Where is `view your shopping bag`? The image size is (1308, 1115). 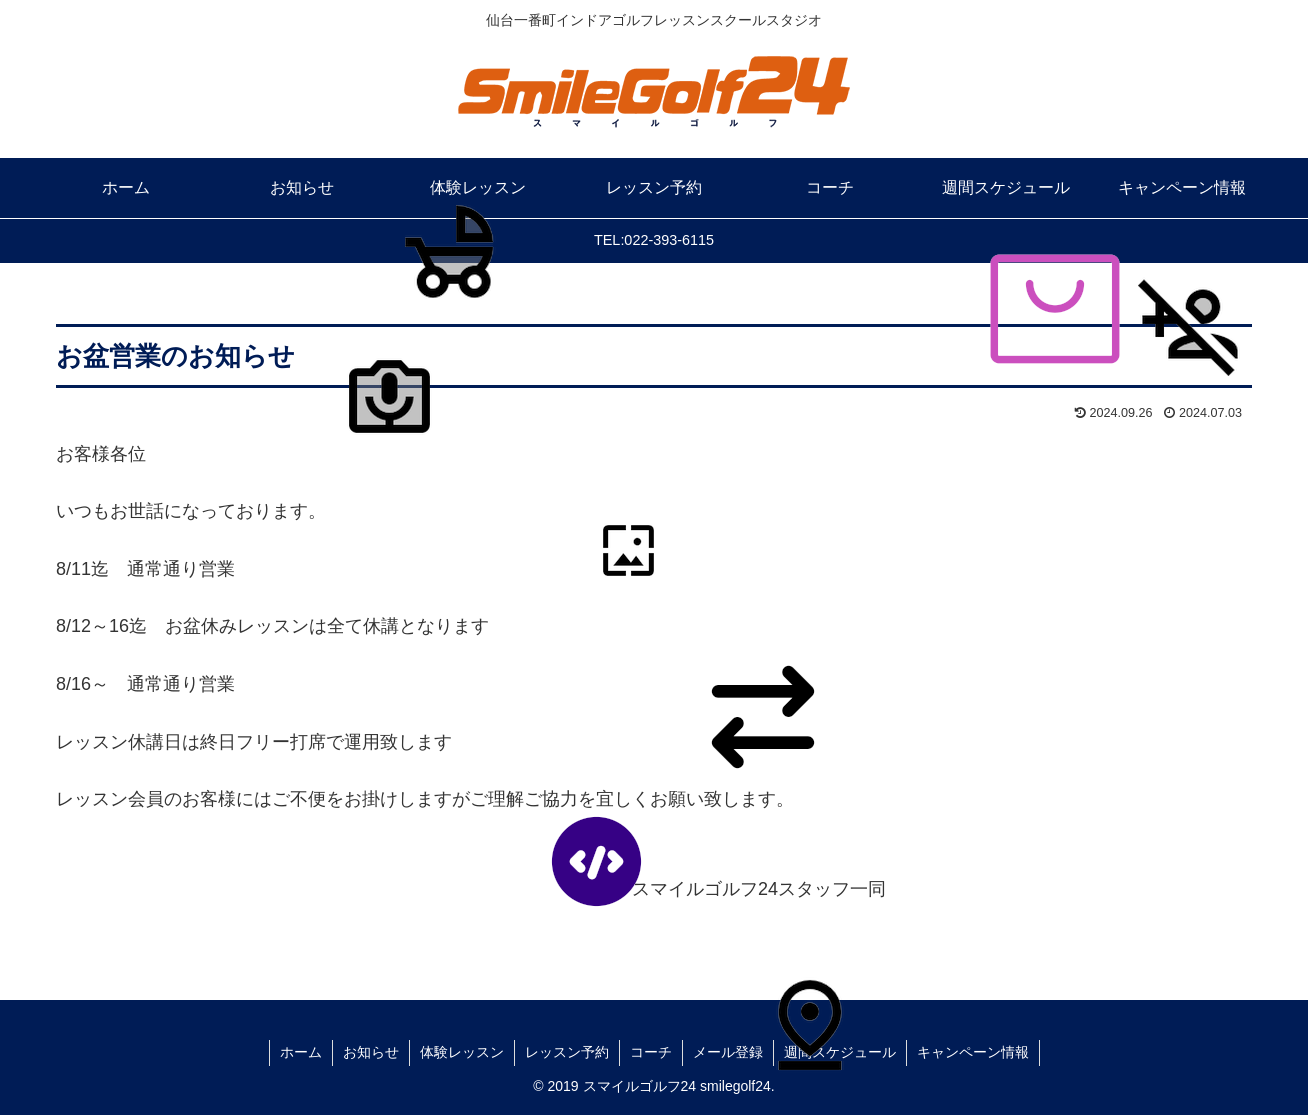
view your shopping bag is located at coordinates (1055, 309).